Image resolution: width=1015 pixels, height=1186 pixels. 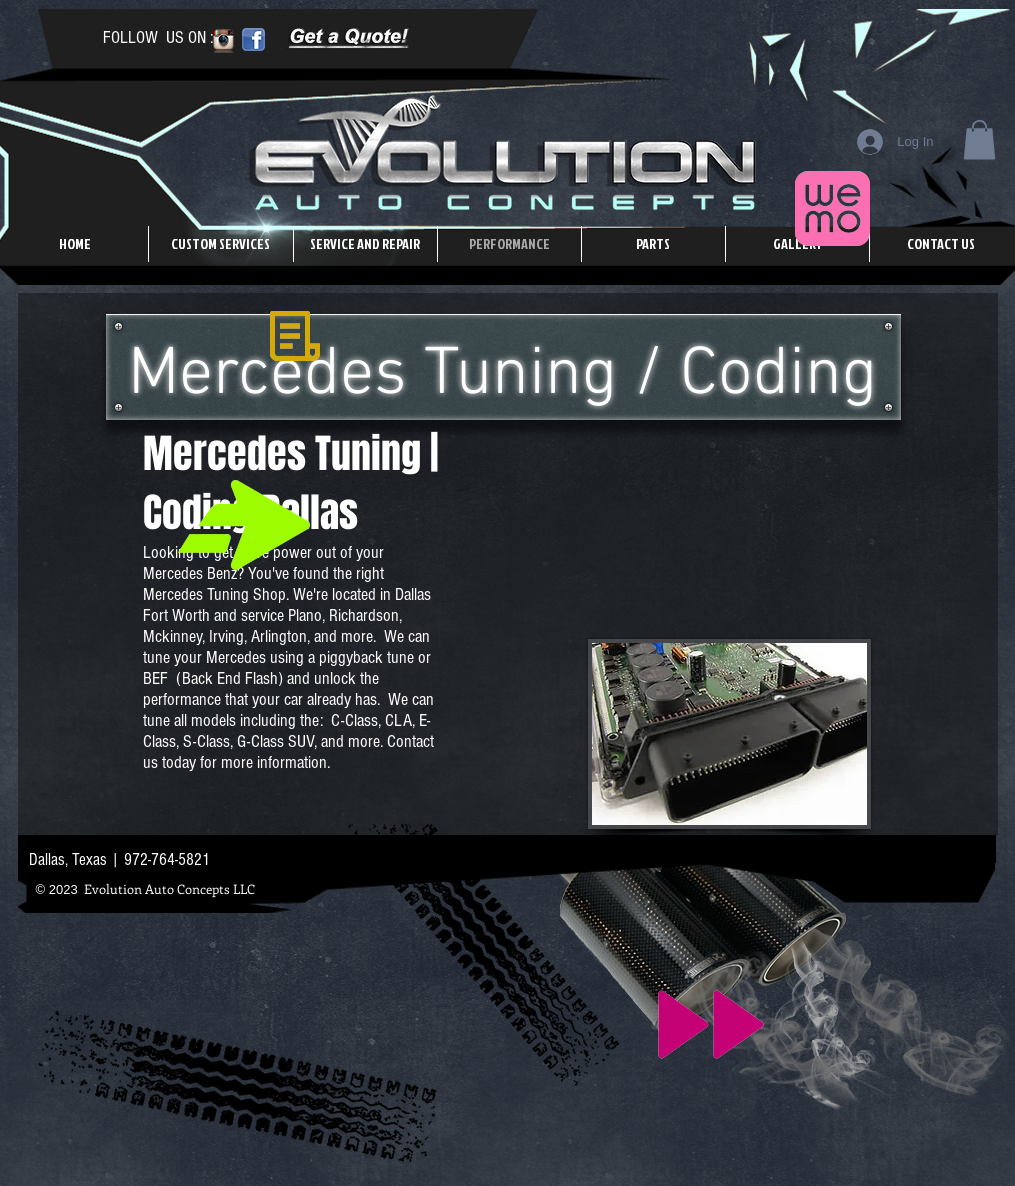 What do you see at coordinates (707, 1024) in the screenshot?
I see `fast forward media playback` at bounding box center [707, 1024].